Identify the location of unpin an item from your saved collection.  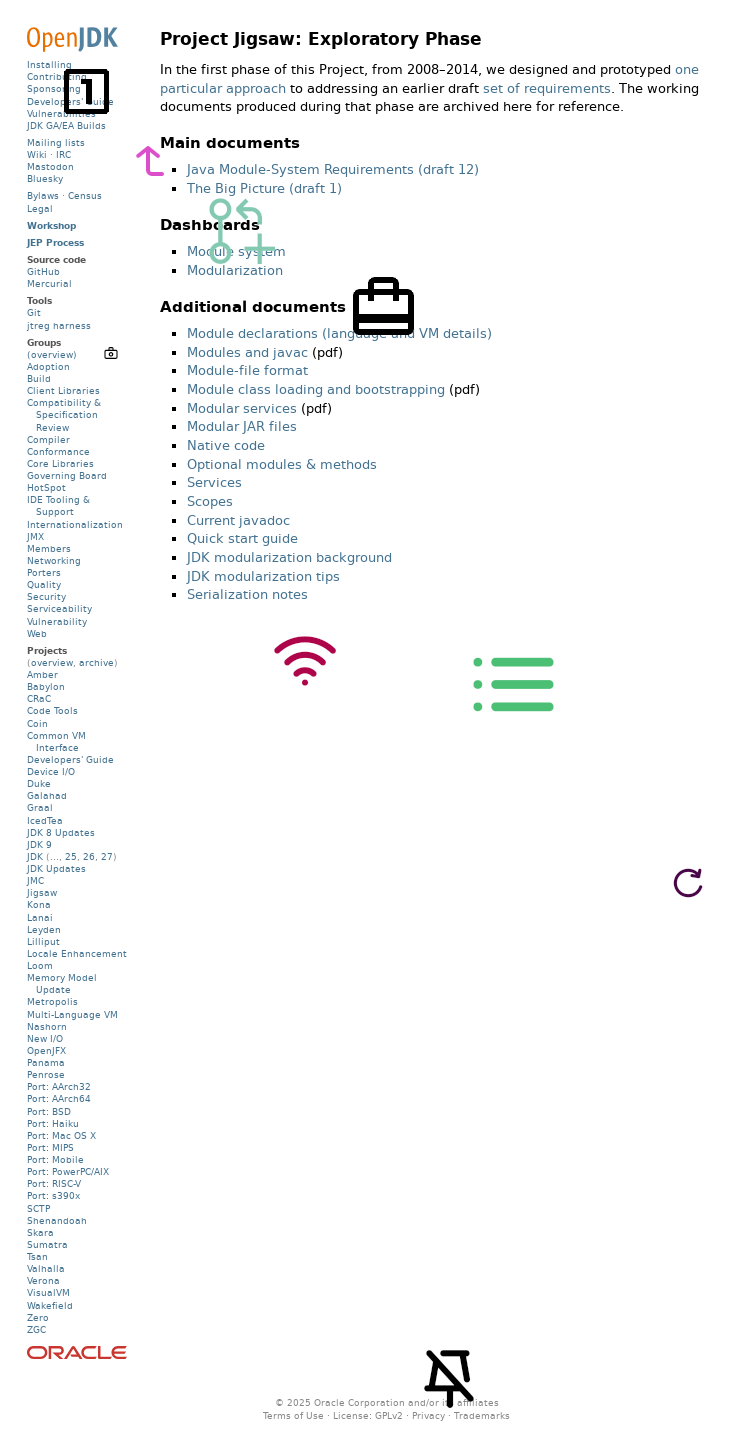
(450, 1376).